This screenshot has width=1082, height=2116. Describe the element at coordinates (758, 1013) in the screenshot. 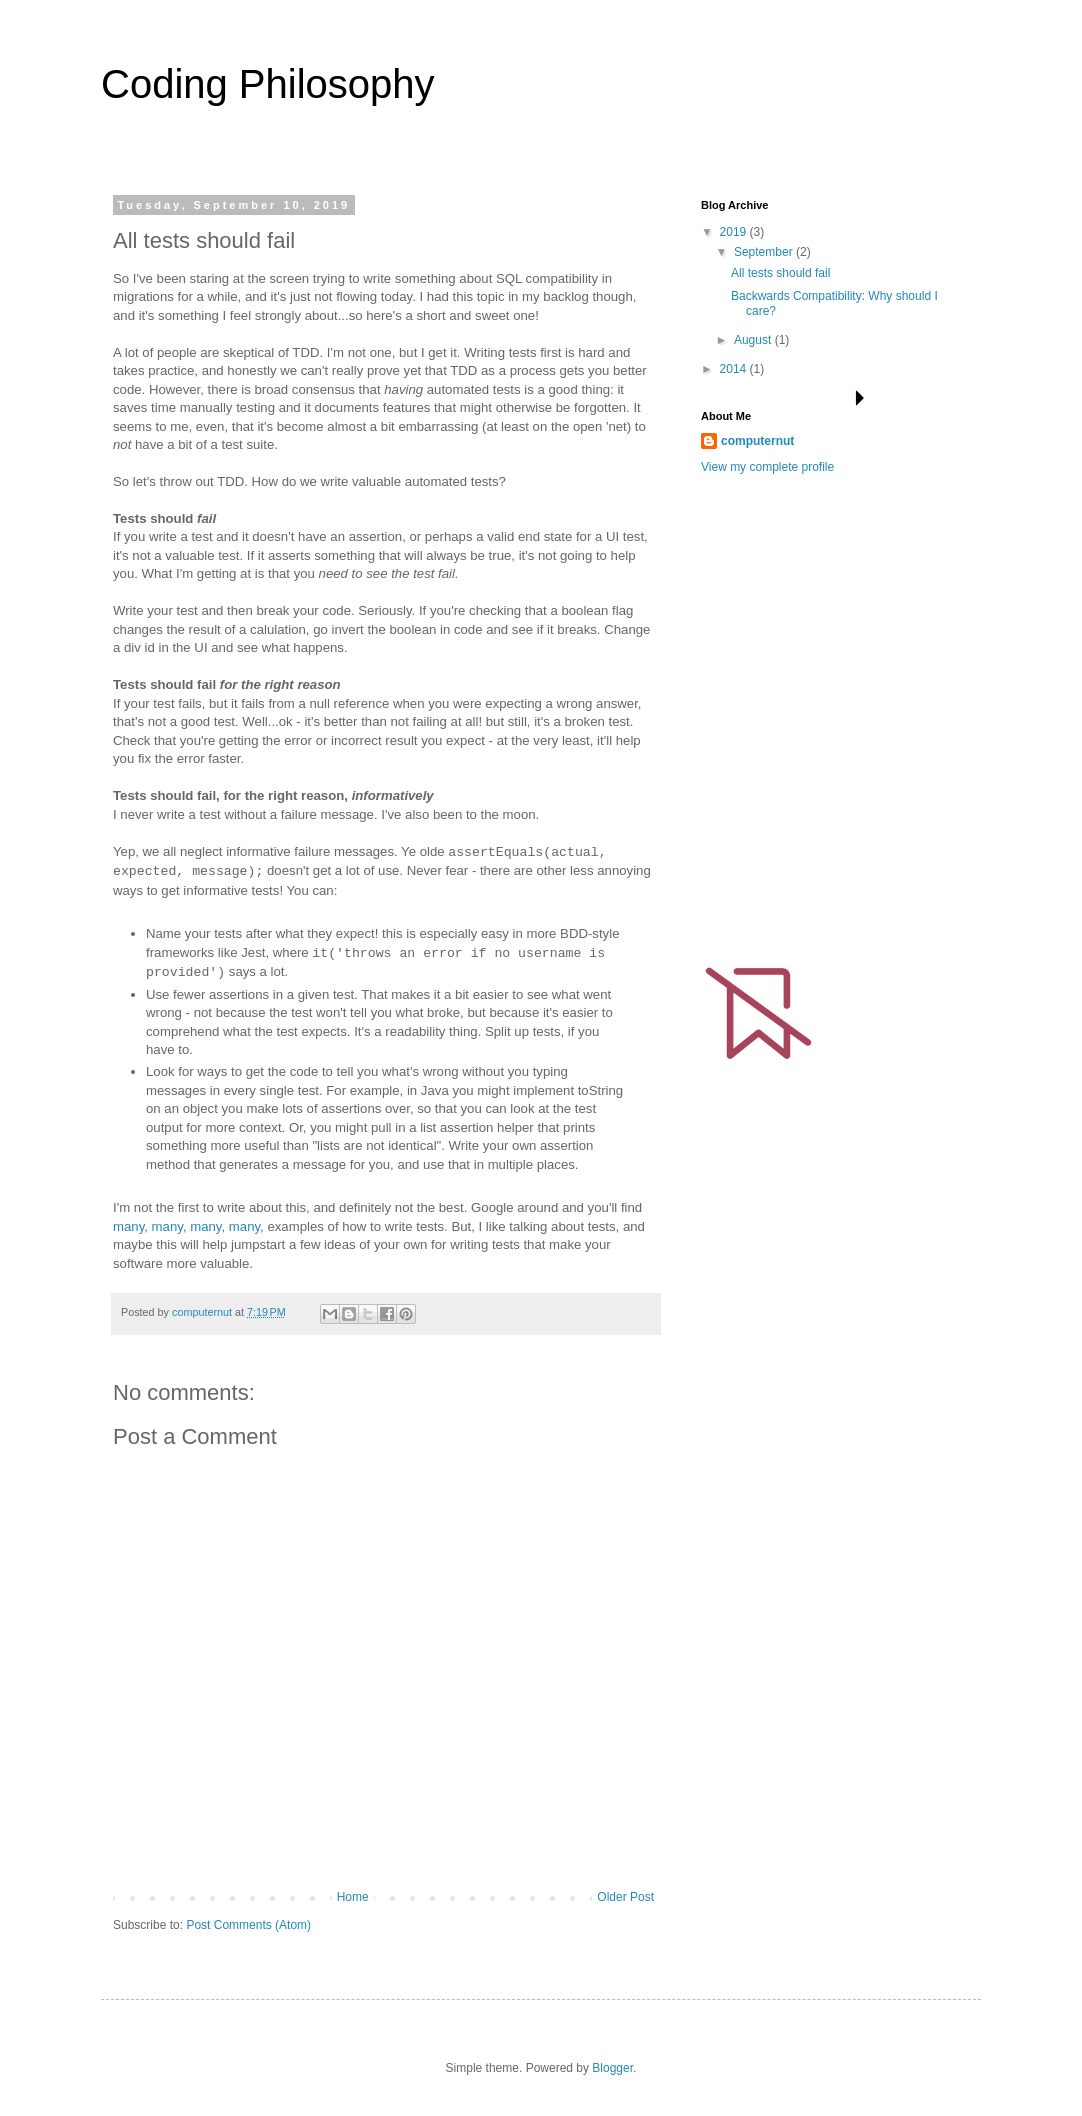

I see `remove bookmark from saved items` at that location.